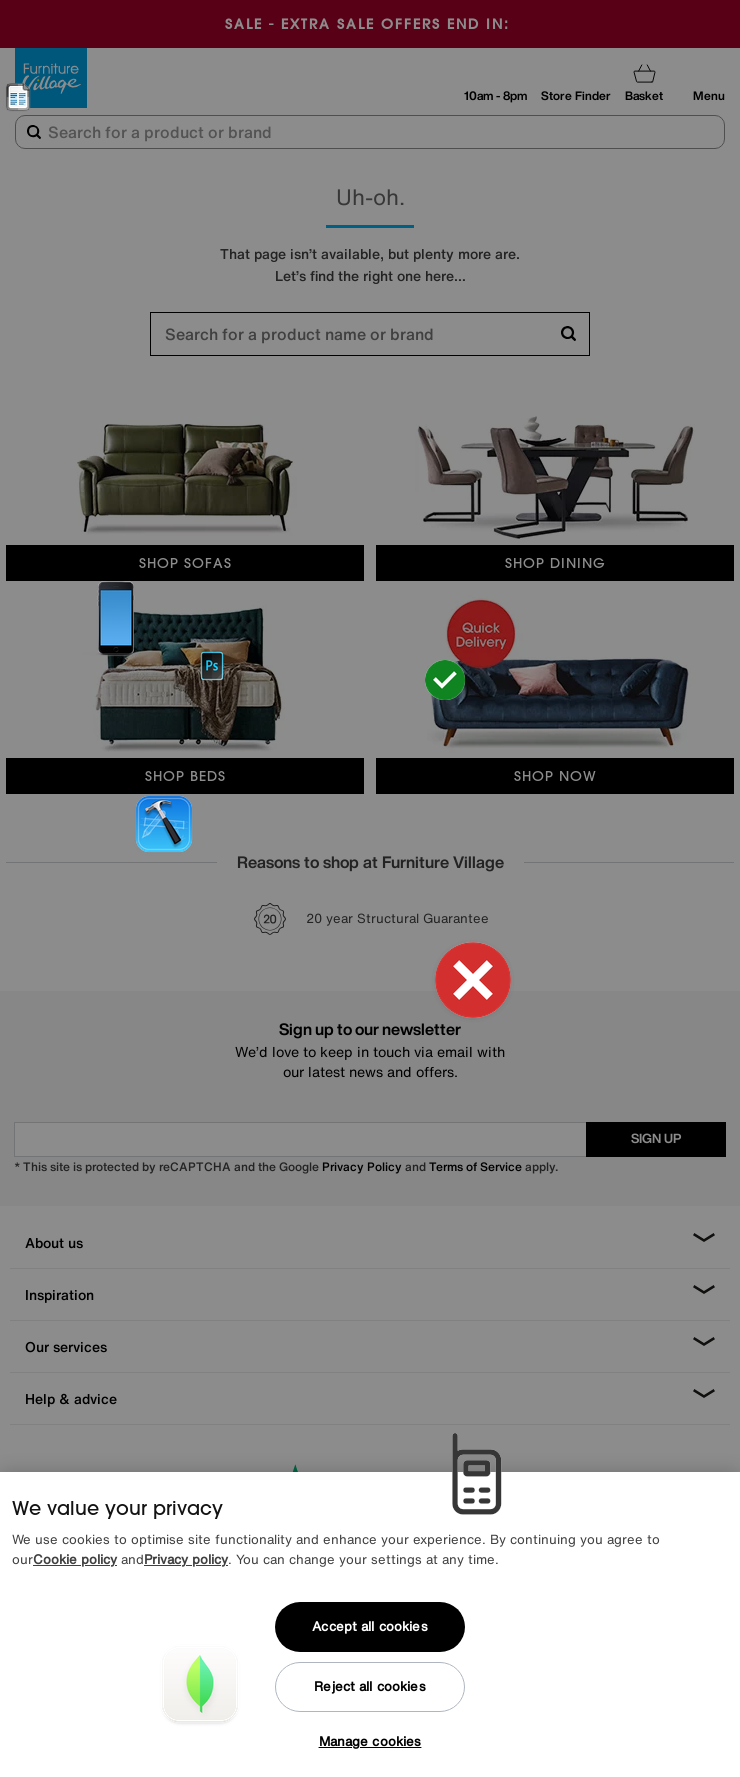 Image resolution: width=740 pixels, height=1777 pixels. I want to click on open mongodb compass database management app, so click(200, 1684).